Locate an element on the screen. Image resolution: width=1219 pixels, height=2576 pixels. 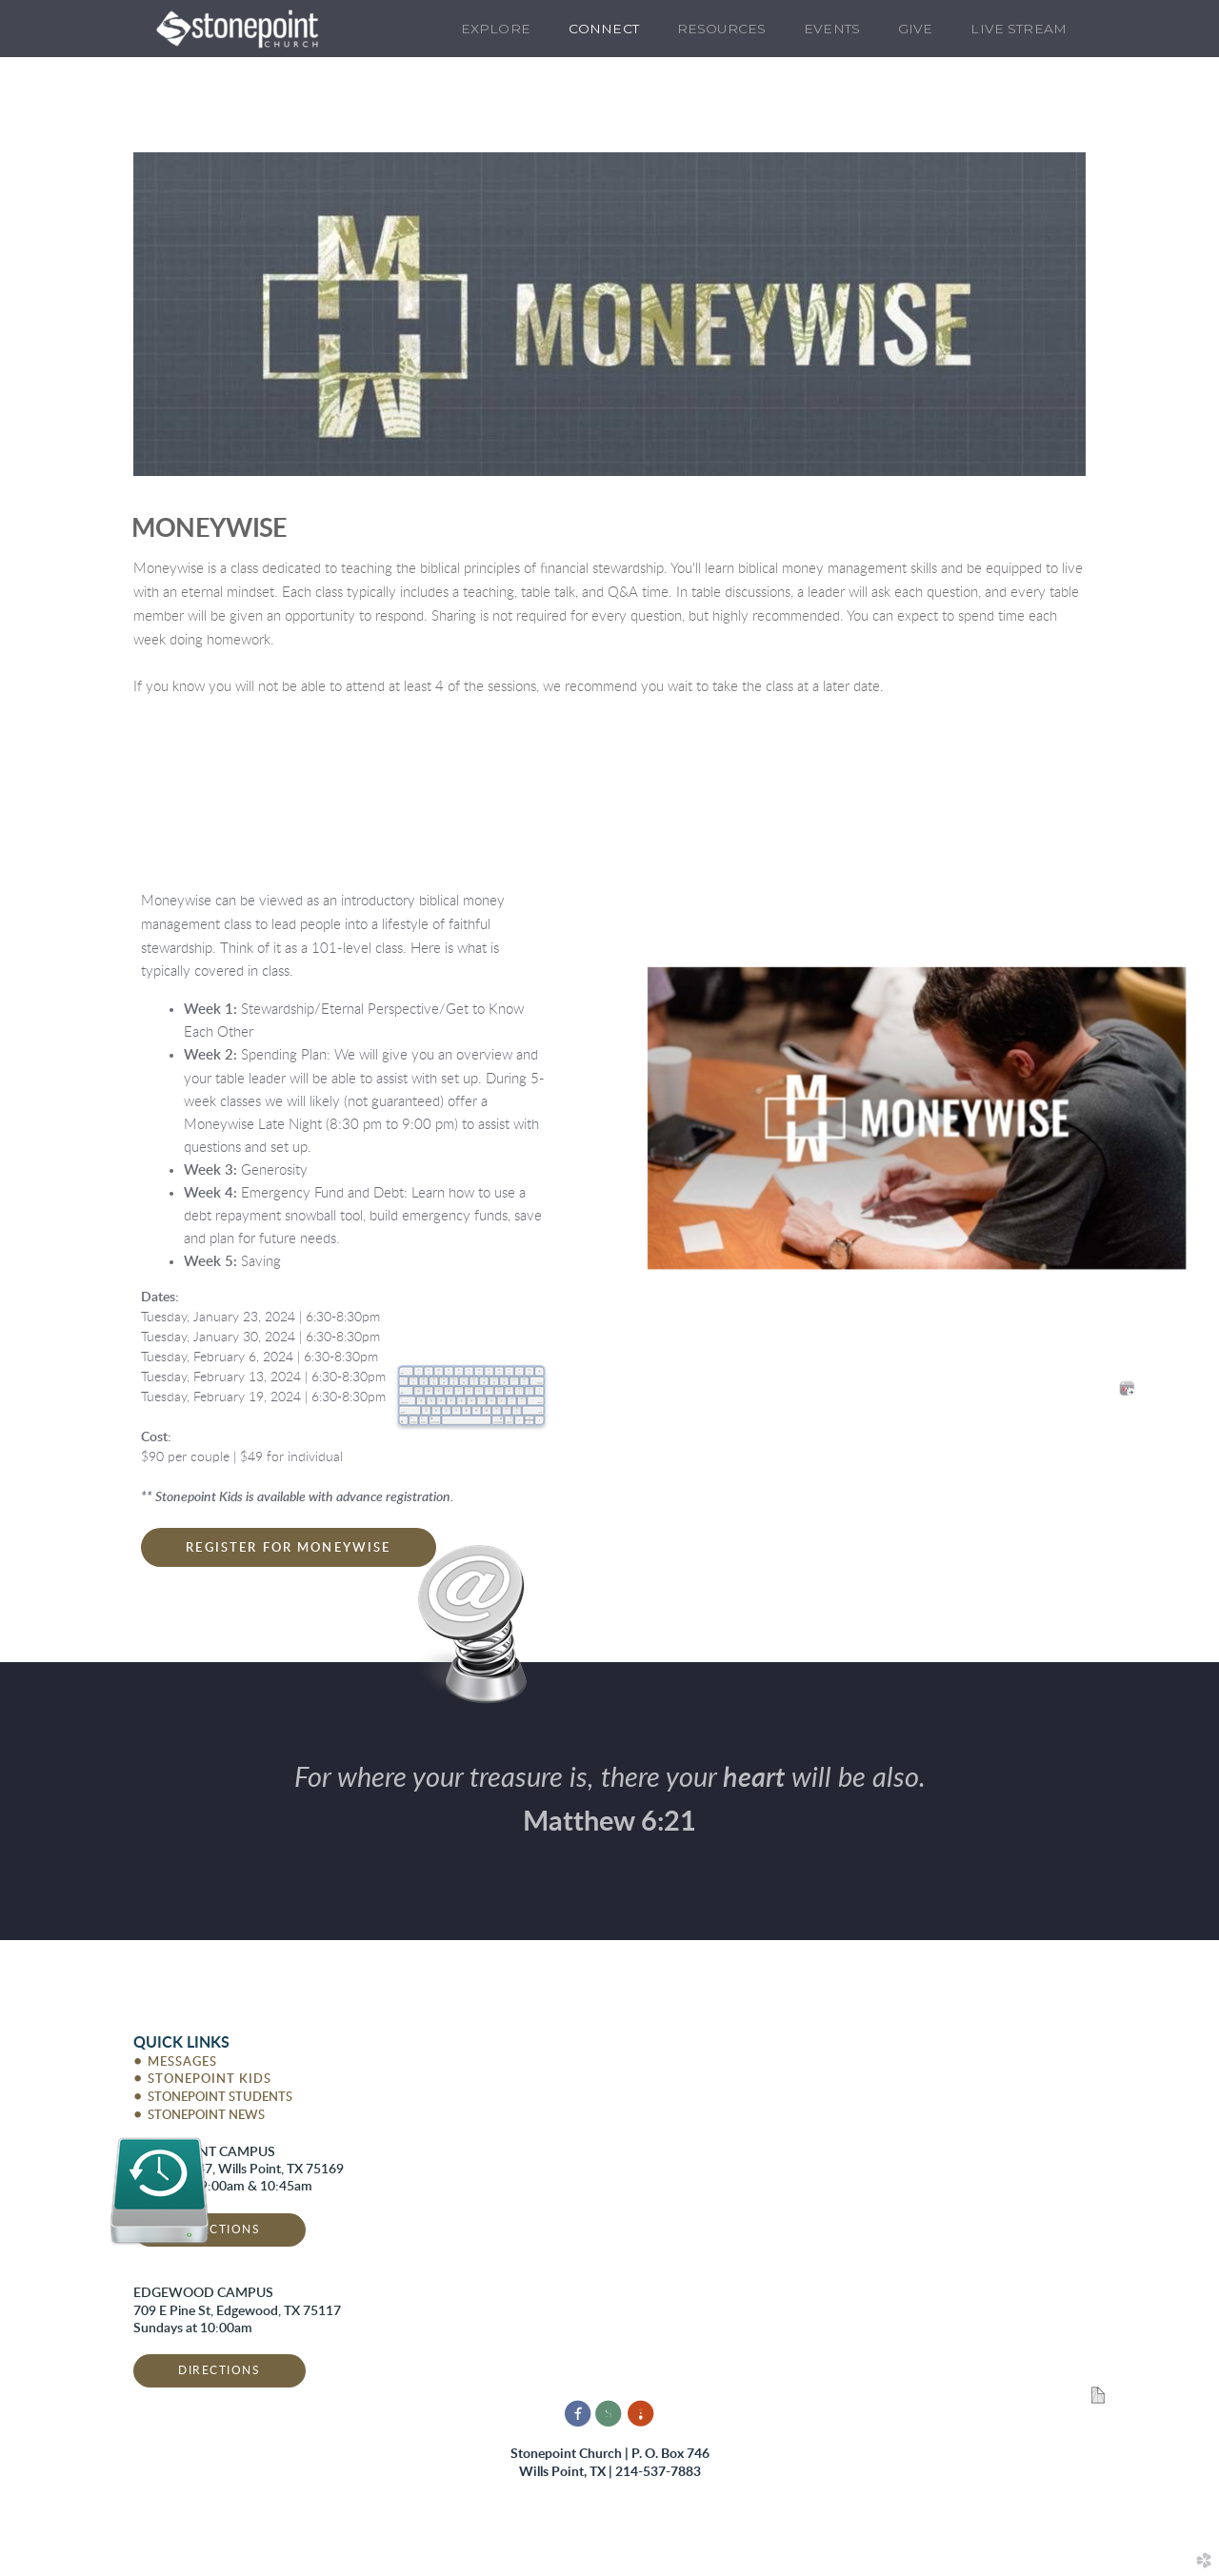
open a web link or URL is located at coordinates (479, 1624).